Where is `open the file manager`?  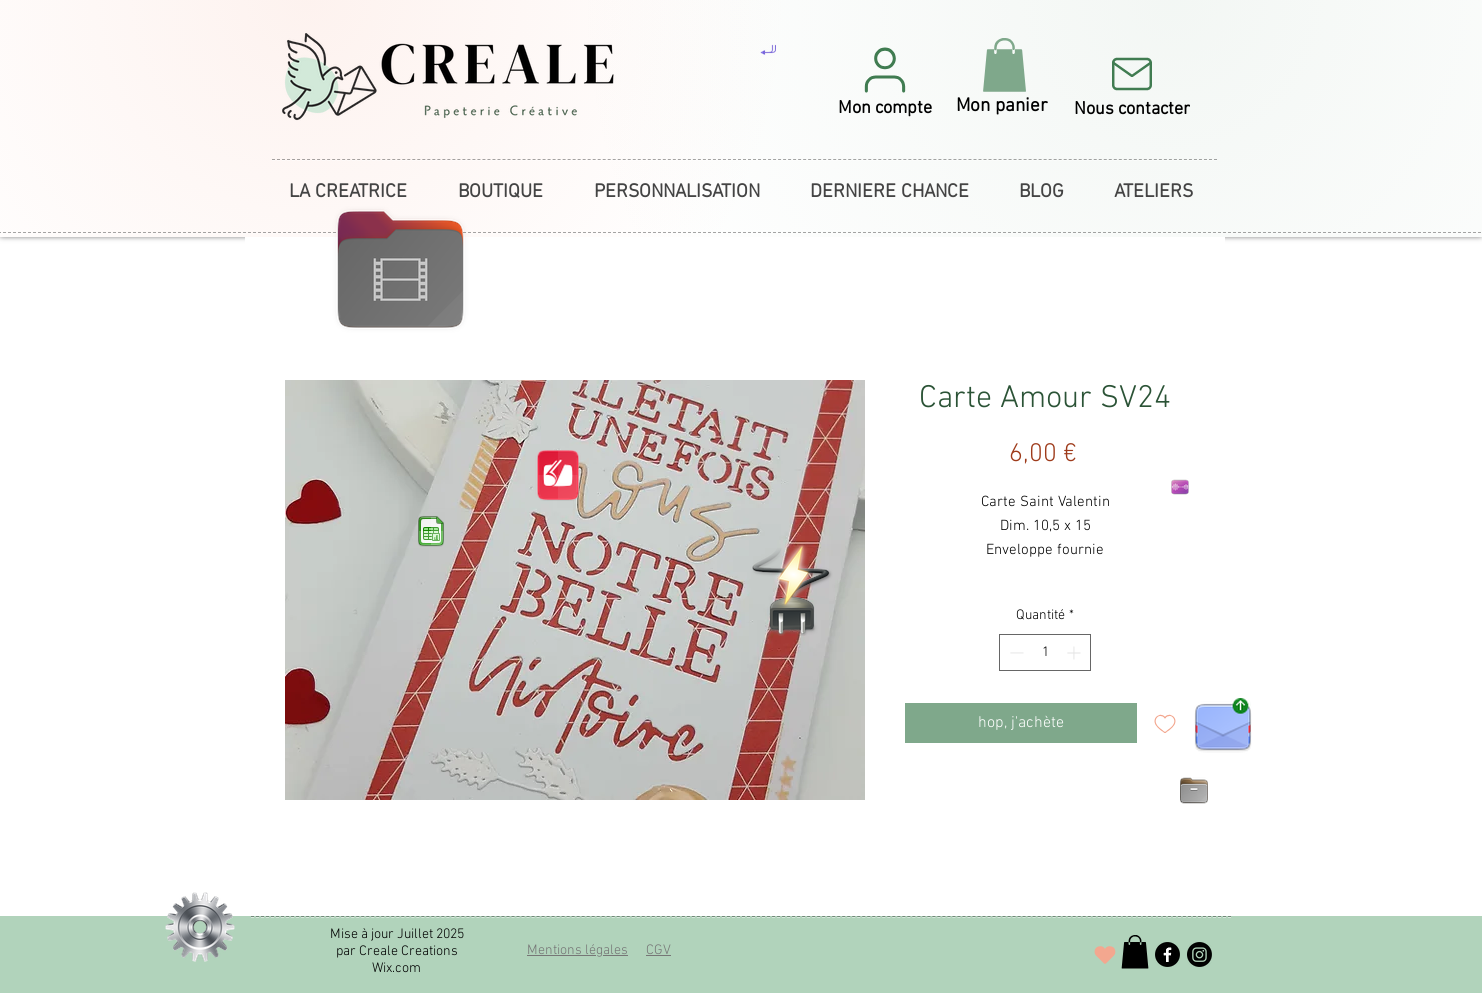
open the file manager is located at coordinates (1194, 790).